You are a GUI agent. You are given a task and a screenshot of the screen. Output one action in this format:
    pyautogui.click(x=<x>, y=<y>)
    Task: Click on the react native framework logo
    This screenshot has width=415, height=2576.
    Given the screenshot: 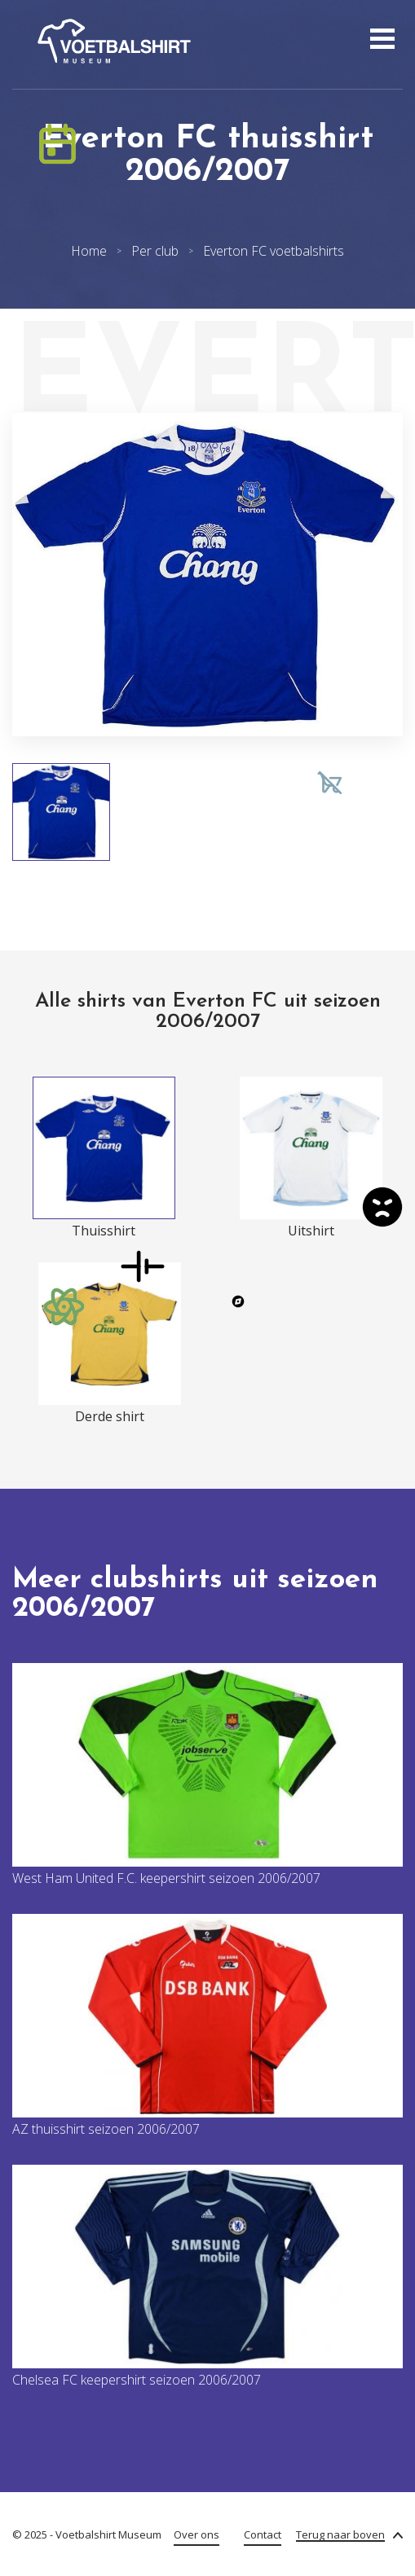 What is the action you would take?
    pyautogui.click(x=64, y=1306)
    